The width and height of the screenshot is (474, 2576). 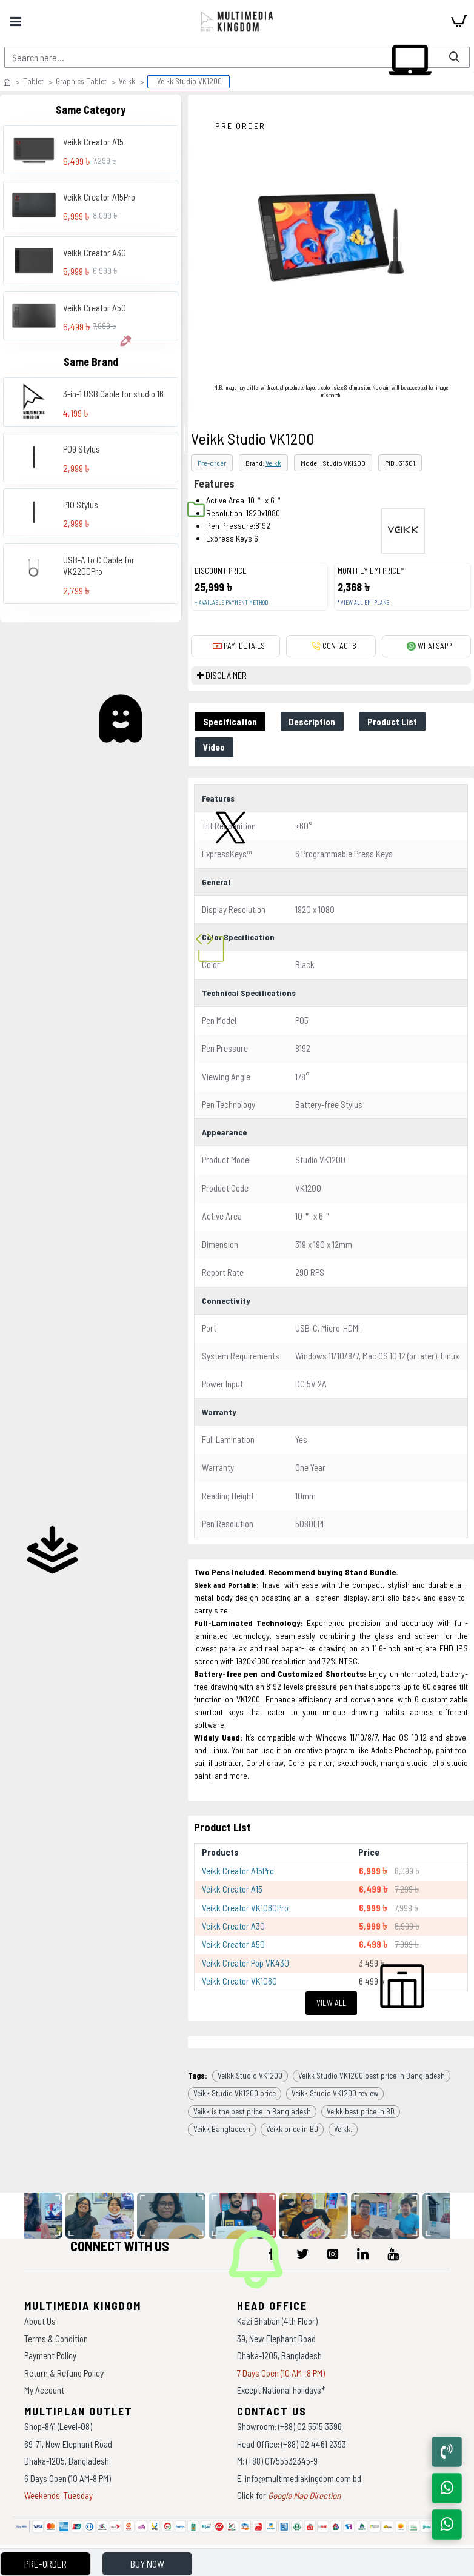 I want to click on toggle incognito or ghost mode, so click(x=121, y=719).